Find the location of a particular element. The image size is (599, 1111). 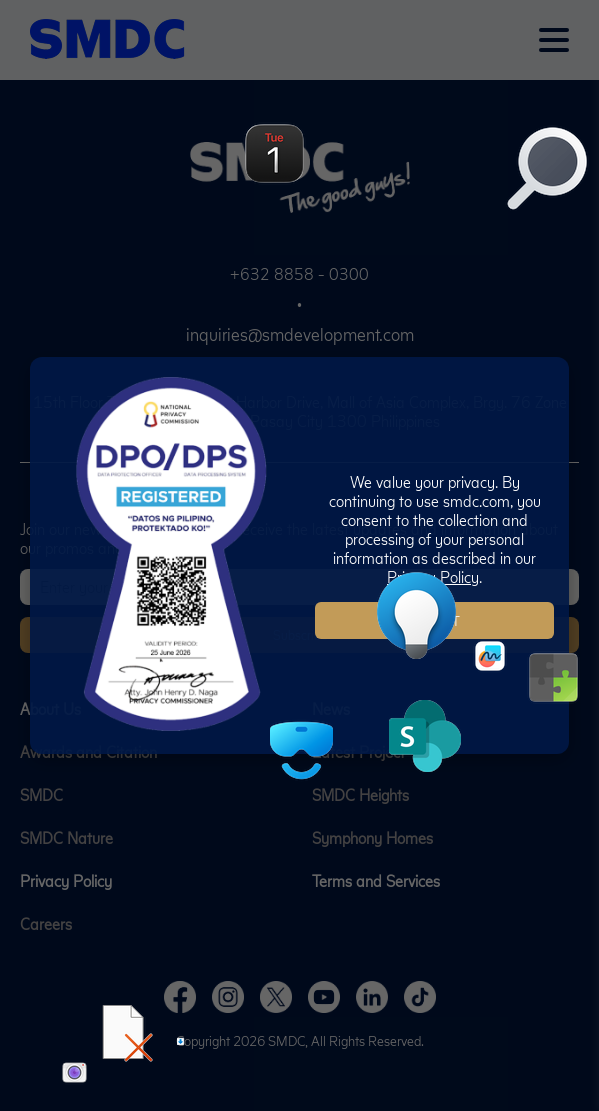

open the tips app for helpful hints and tutorials is located at coordinates (416, 615).